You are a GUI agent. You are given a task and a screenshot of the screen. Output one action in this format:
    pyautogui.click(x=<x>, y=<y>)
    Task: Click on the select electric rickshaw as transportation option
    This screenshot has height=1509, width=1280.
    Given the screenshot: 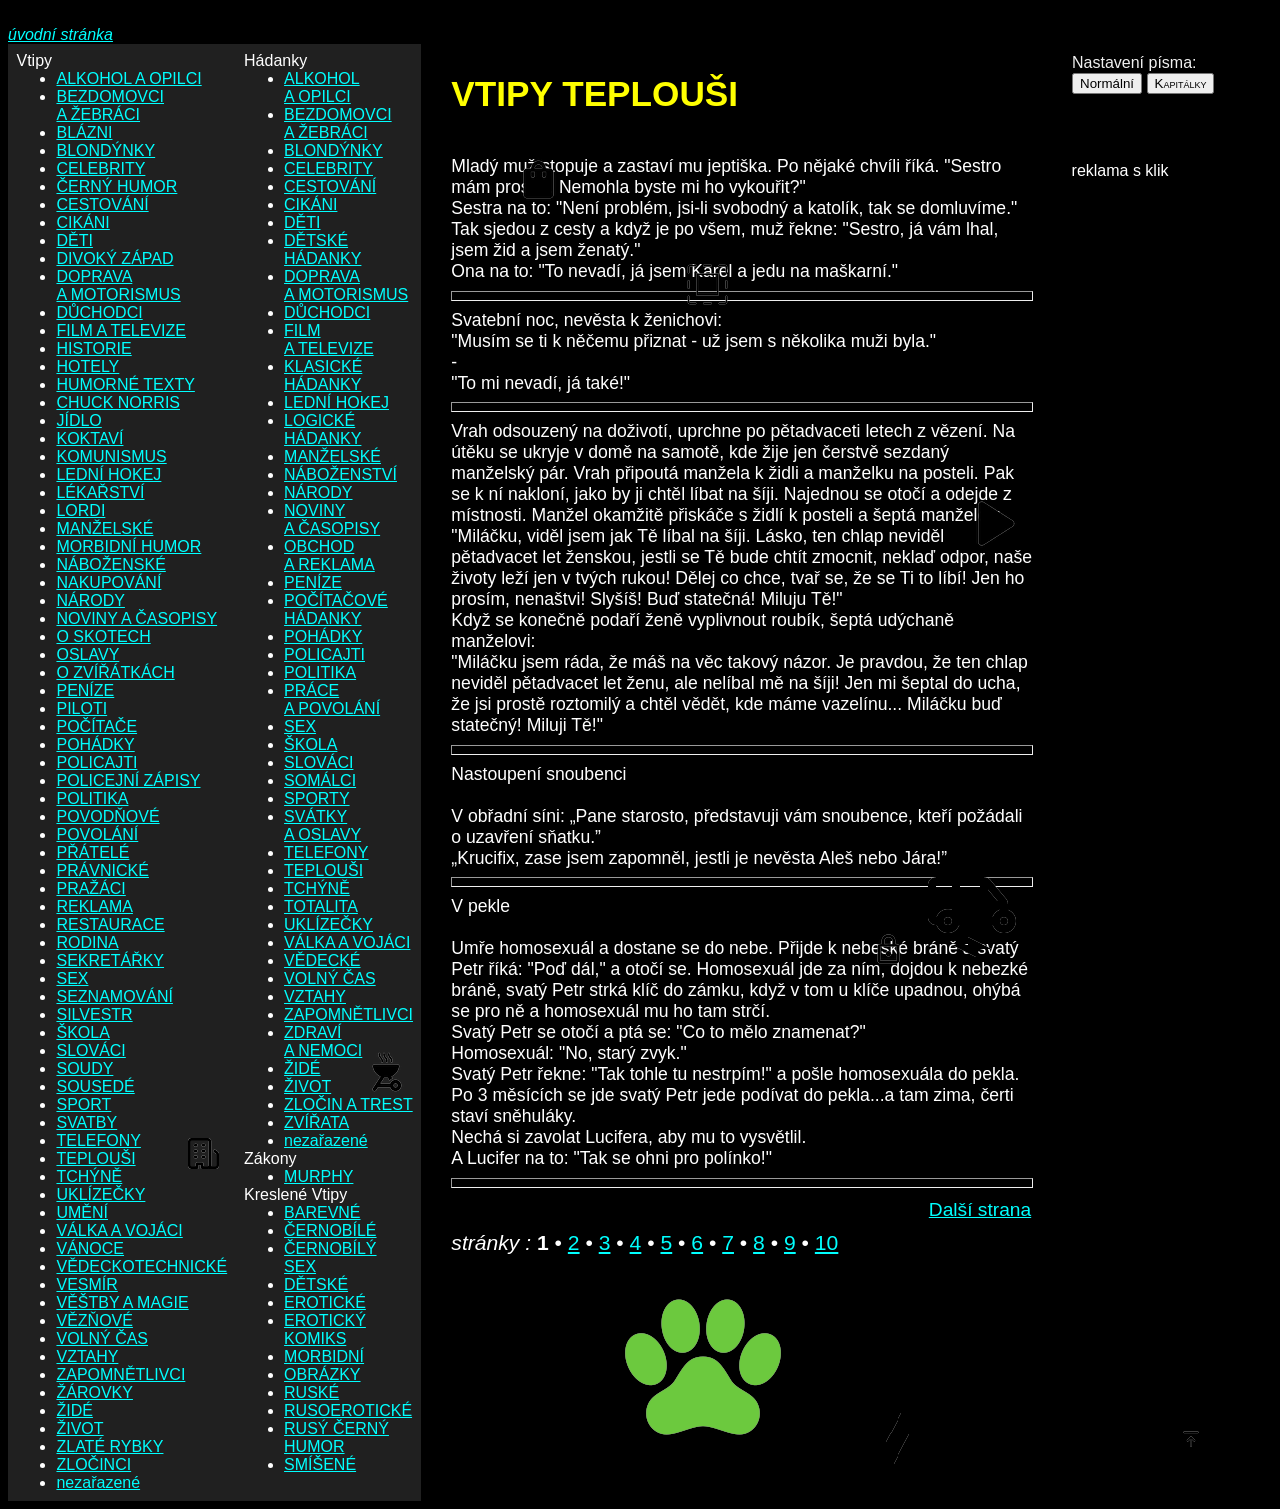 What is the action you would take?
    pyautogui.click(x=972, y=913)
    